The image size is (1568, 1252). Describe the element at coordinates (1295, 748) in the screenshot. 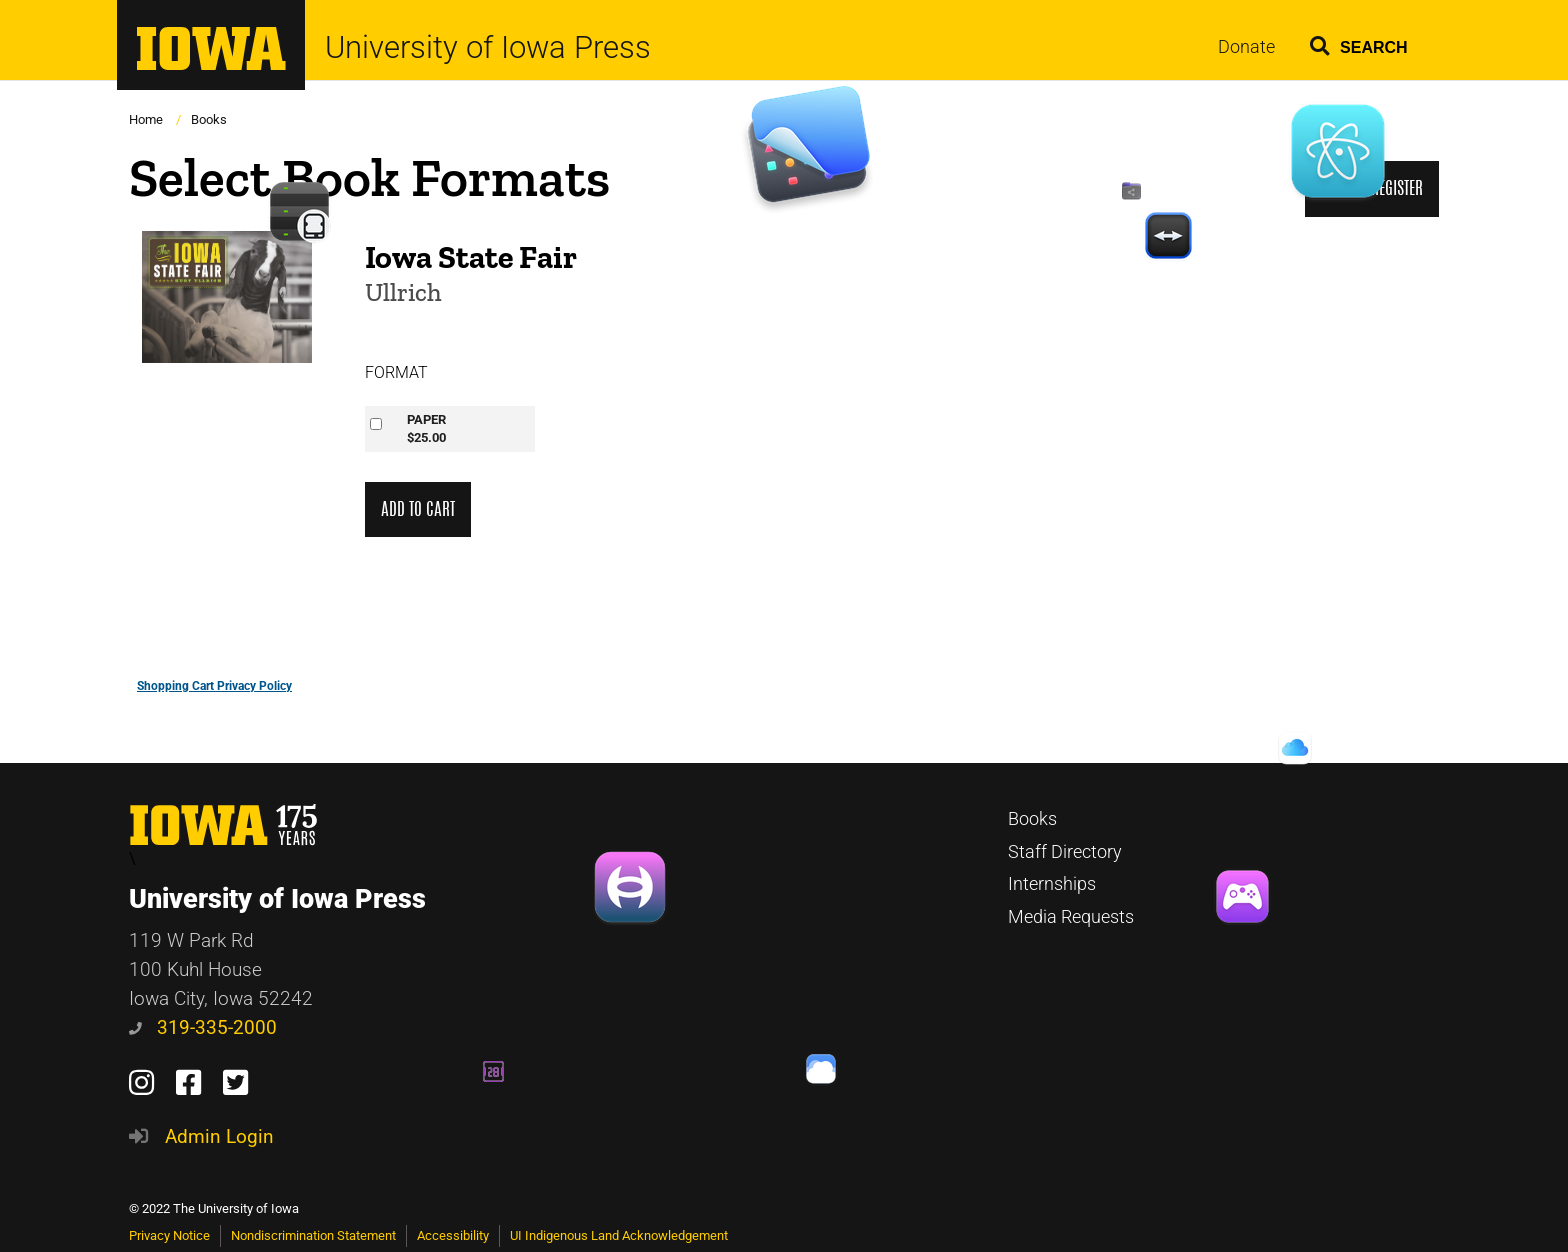

I see `open iCloud Drive folder` at that location.